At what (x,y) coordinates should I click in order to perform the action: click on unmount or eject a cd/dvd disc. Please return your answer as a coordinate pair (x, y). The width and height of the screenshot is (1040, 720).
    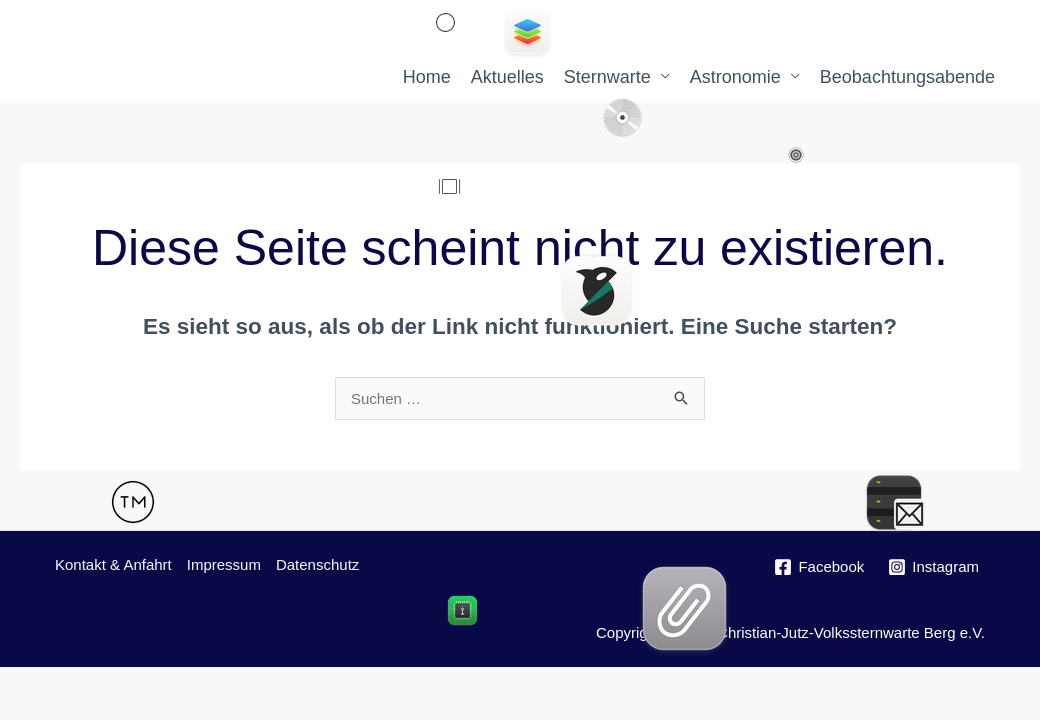
    Looking at the image, I should click on (622, 117).